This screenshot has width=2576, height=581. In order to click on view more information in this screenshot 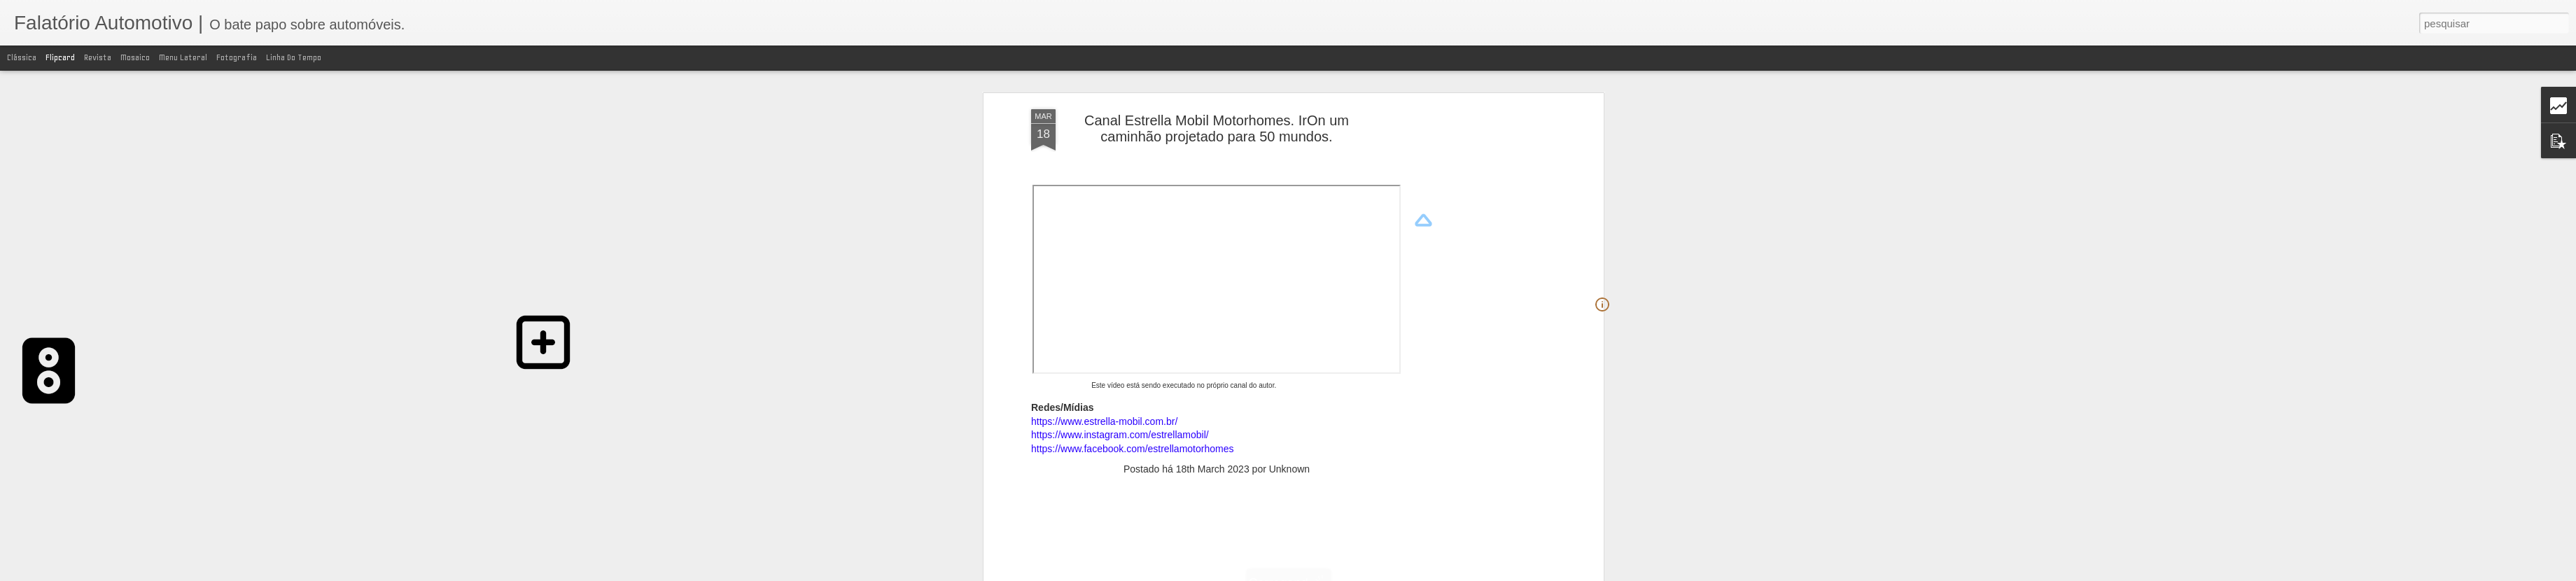, I will do `click(1602, 304)`.